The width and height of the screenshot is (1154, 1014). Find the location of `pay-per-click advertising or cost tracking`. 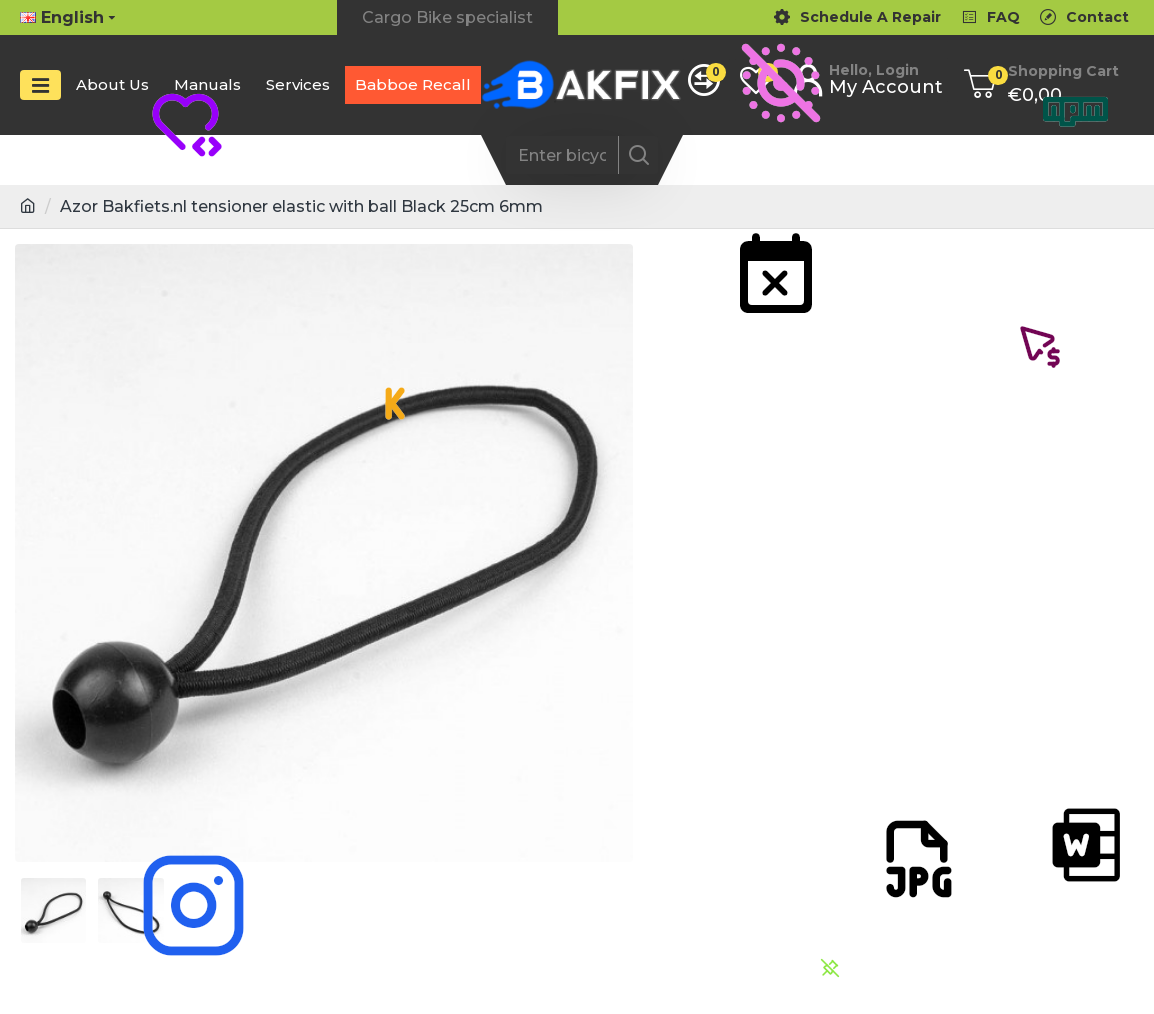

pay-per-click advertising or cost tracking is located at coordinates (1039, 345).